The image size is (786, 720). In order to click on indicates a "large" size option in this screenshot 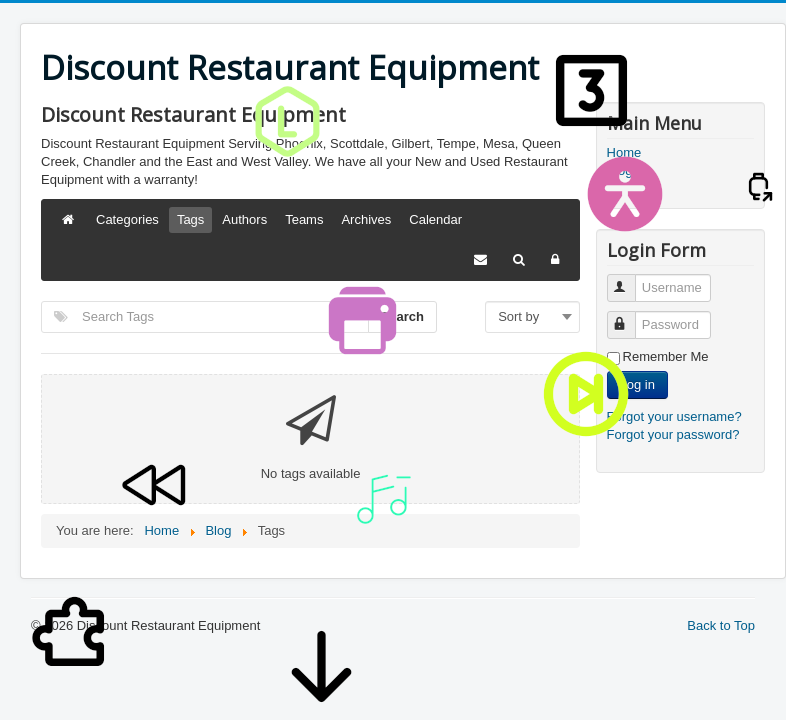, I will do `click(287, 121)`.